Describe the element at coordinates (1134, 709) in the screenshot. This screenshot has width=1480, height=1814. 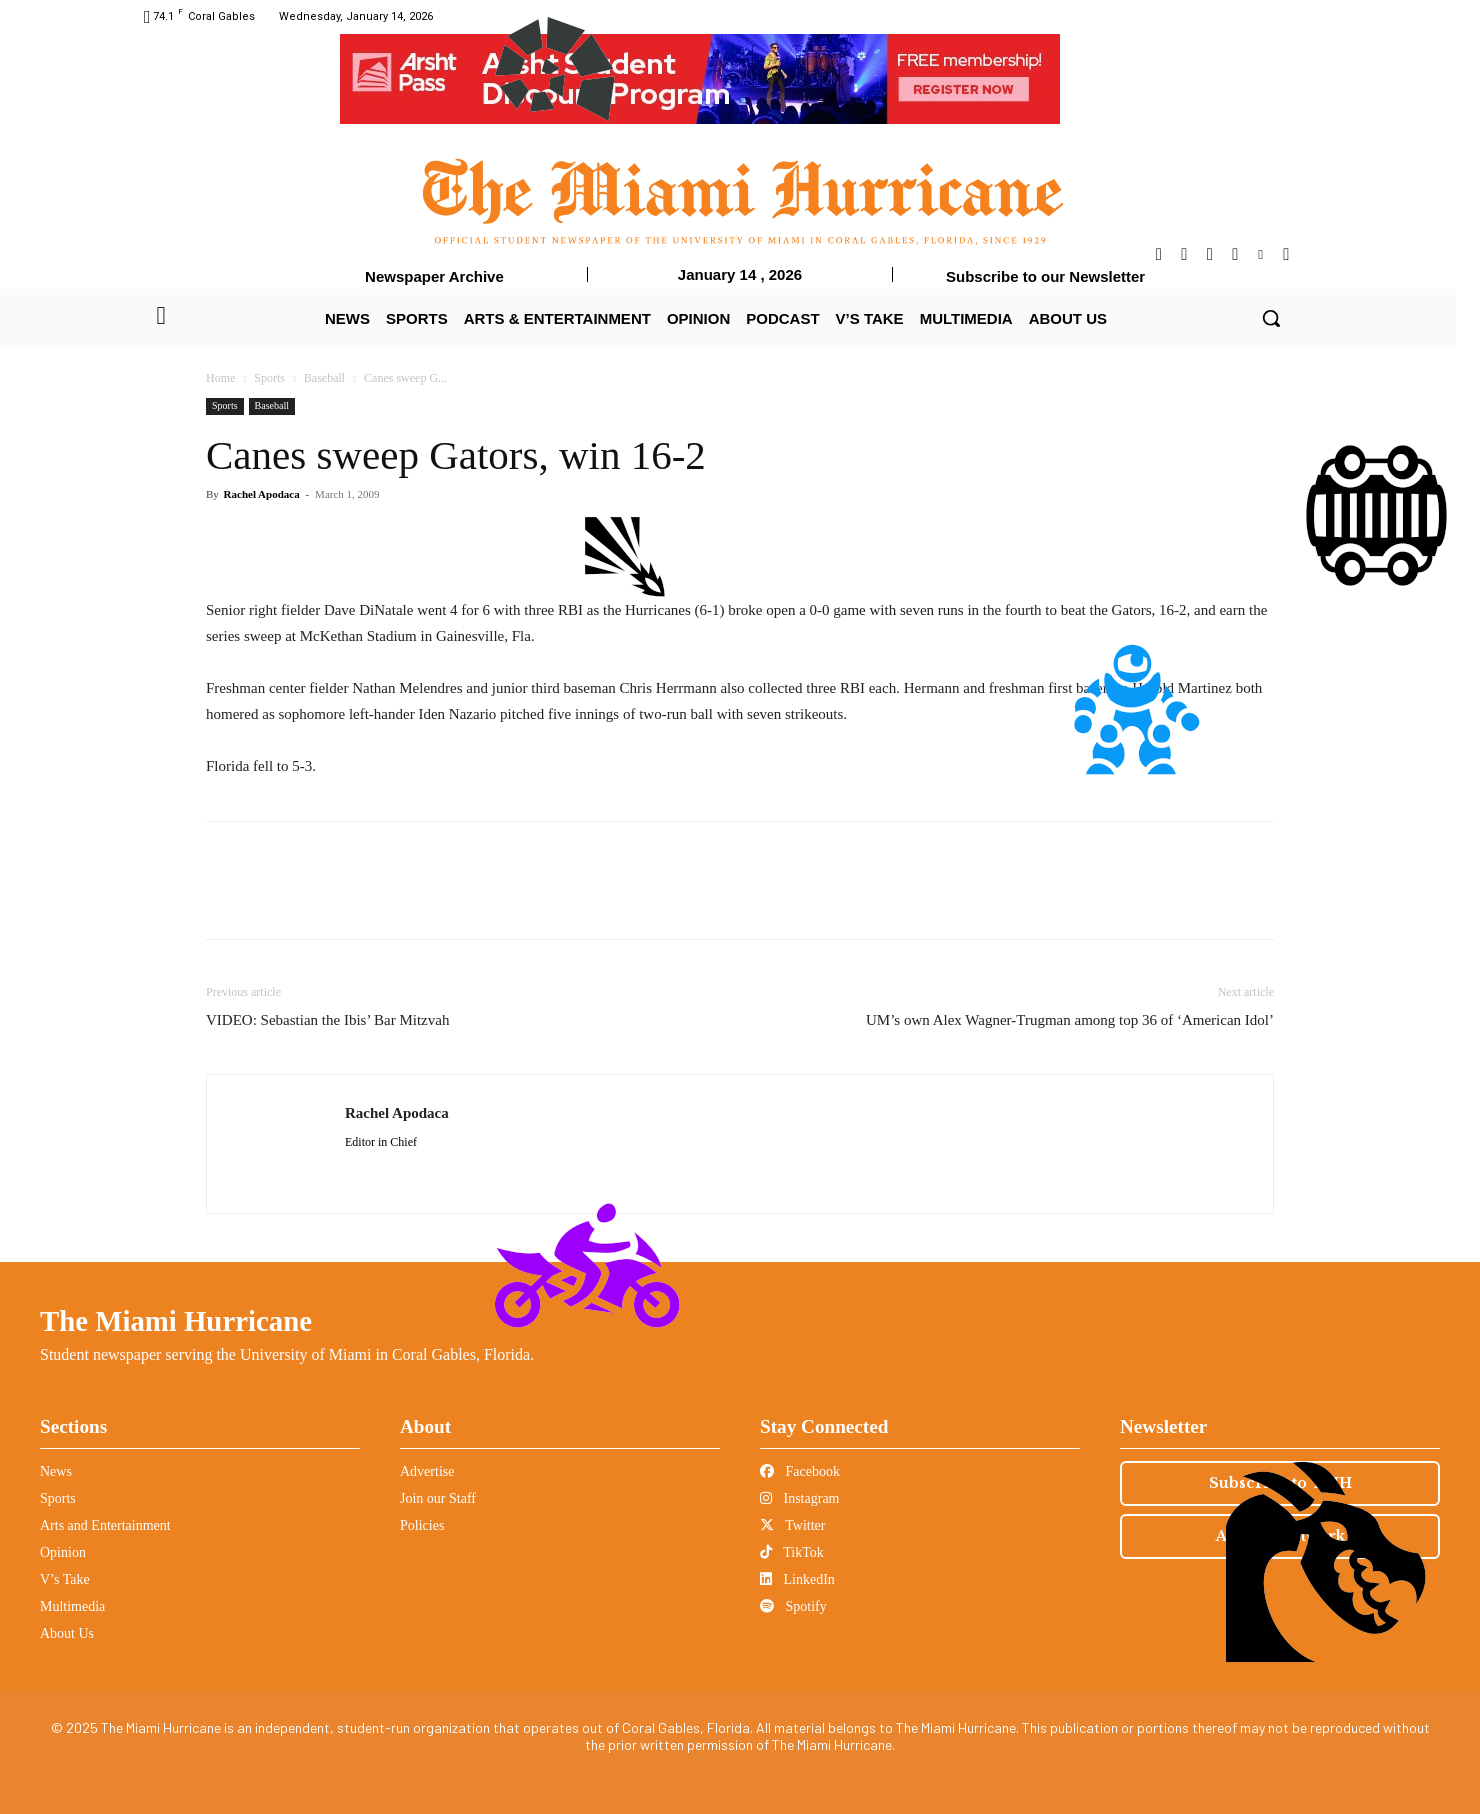
I see `select astronaut or space character` at that location.